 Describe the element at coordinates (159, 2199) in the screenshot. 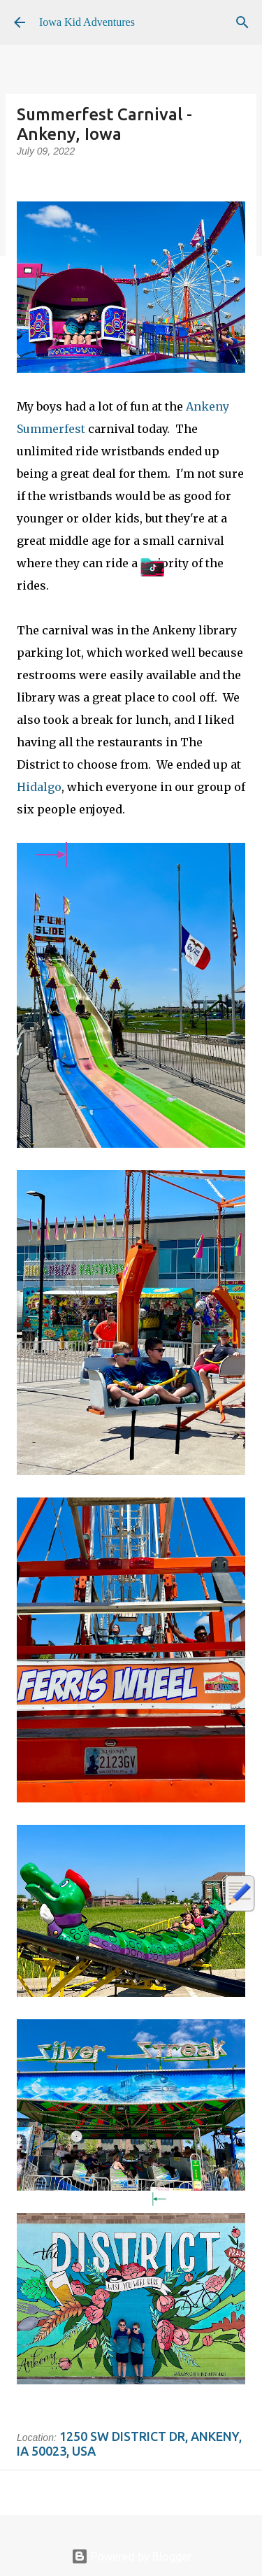

I see `go to the first item in a list or sequence` at that location.